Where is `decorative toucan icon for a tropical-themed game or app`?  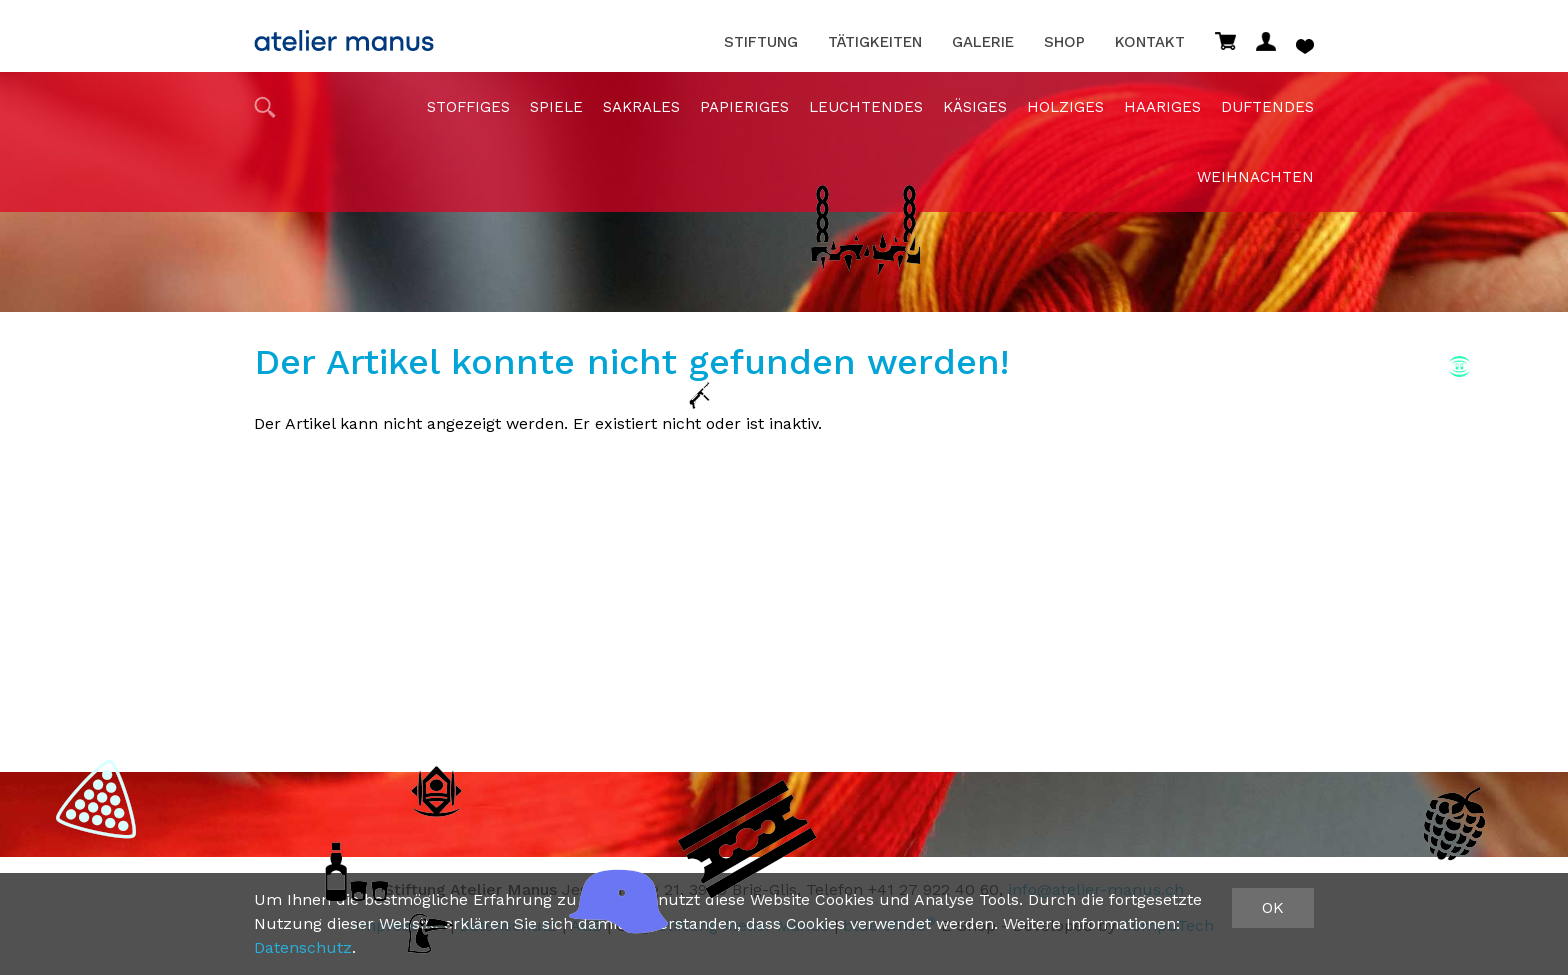
decorative toucan icon for a tropical-themed game or app is located at coordinates (431, 933).